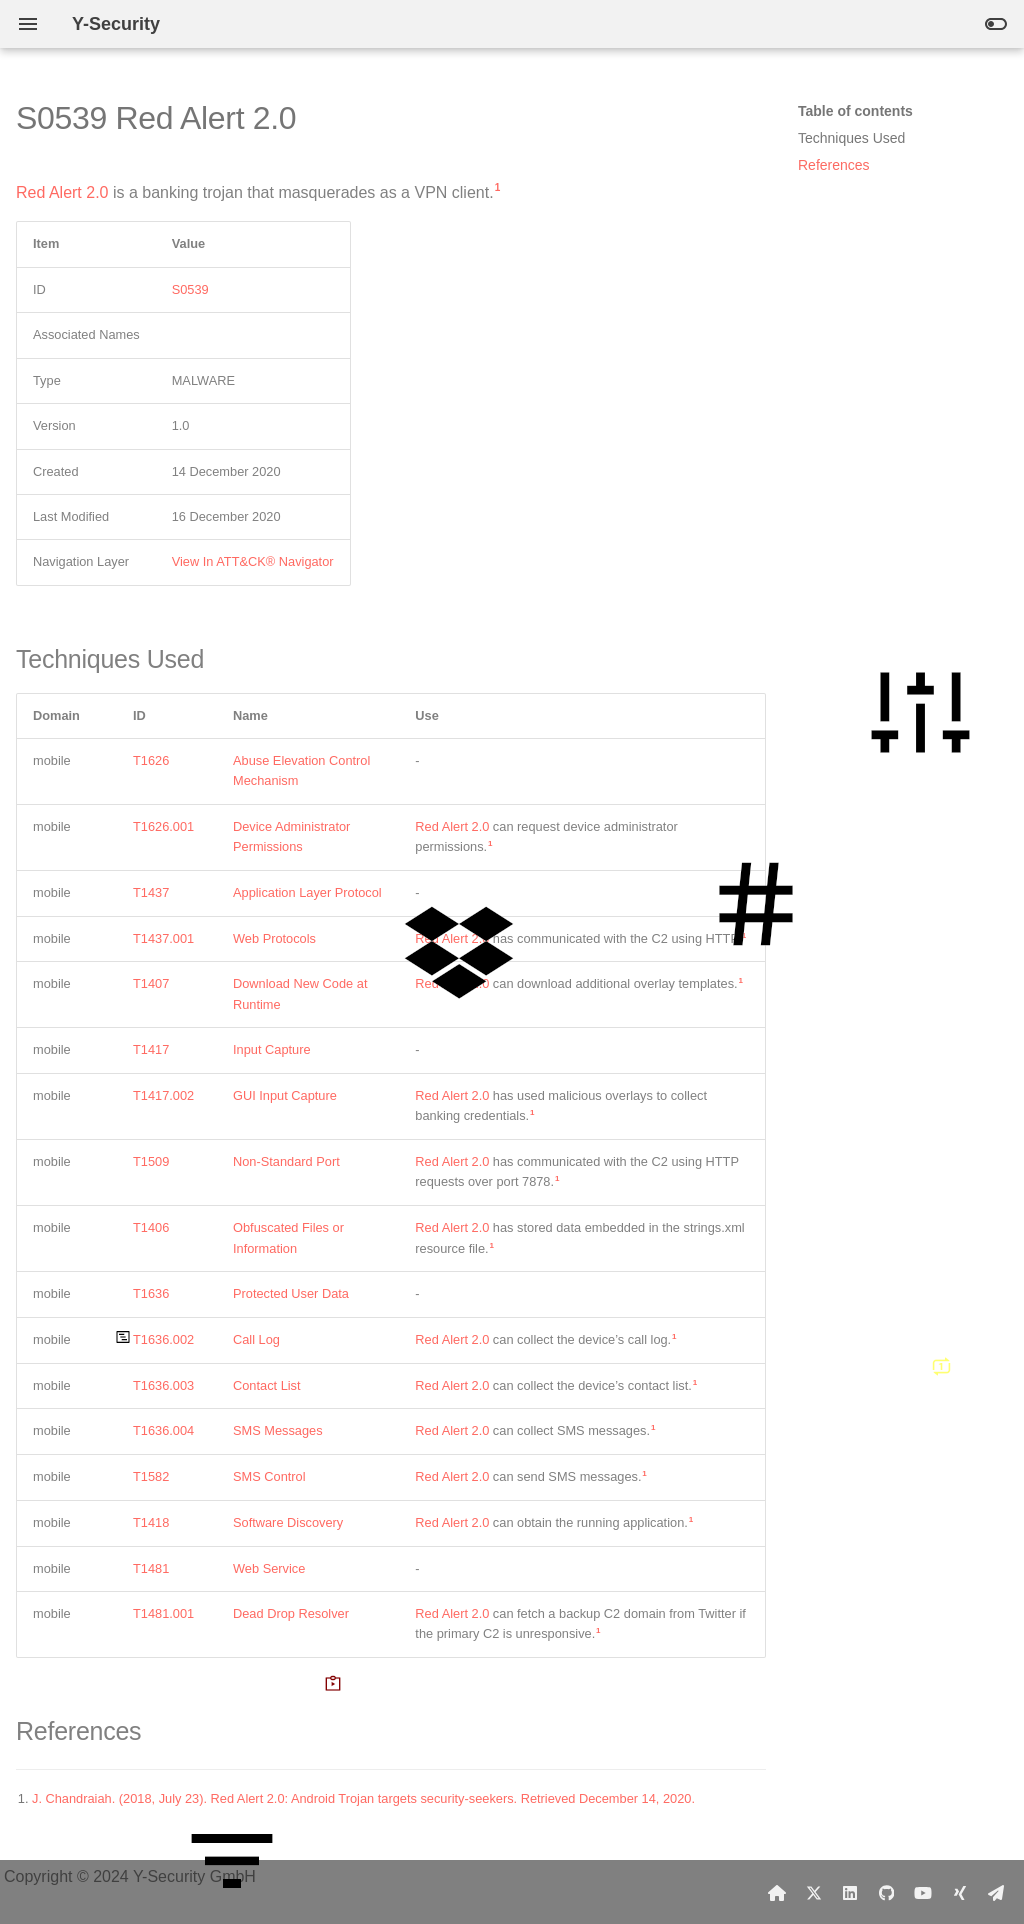 The image size is (1024, 1924). What do you see at coordinates (333, 1684) in the screenshot?
I see `start a presentation slideshow` at bounding box center [333, 1684].